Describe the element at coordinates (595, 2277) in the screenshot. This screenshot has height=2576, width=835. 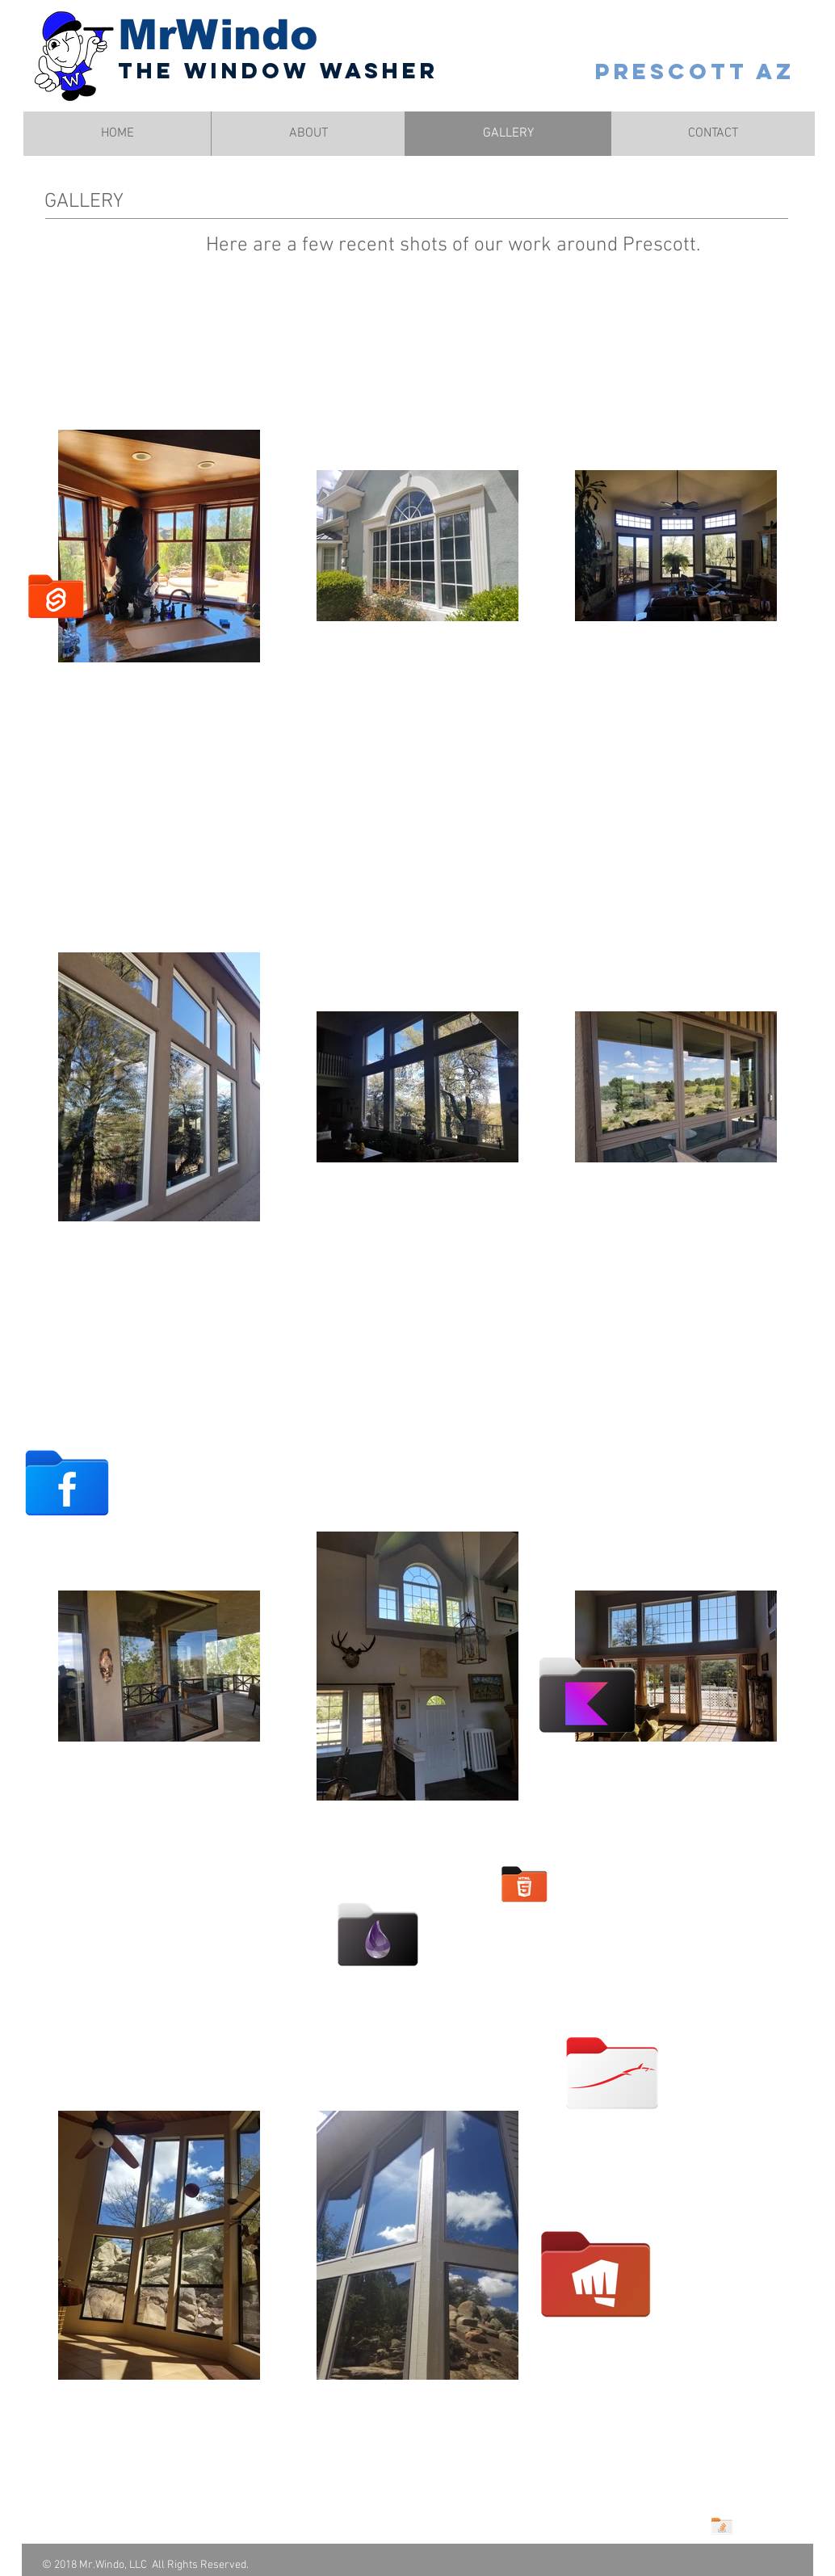
I see `open riot games folder` at that location.